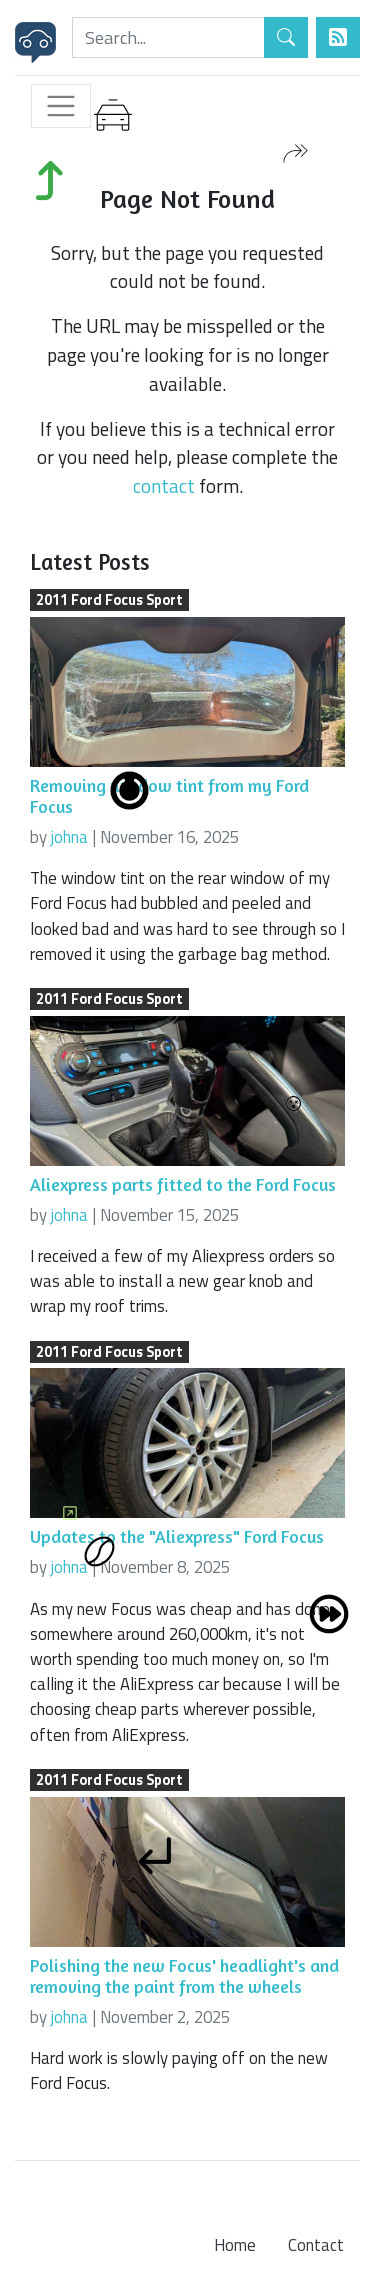  Describe the element at coordinates (329, 1614) in the screenshot. I see `skip forward in media playback` at that location.